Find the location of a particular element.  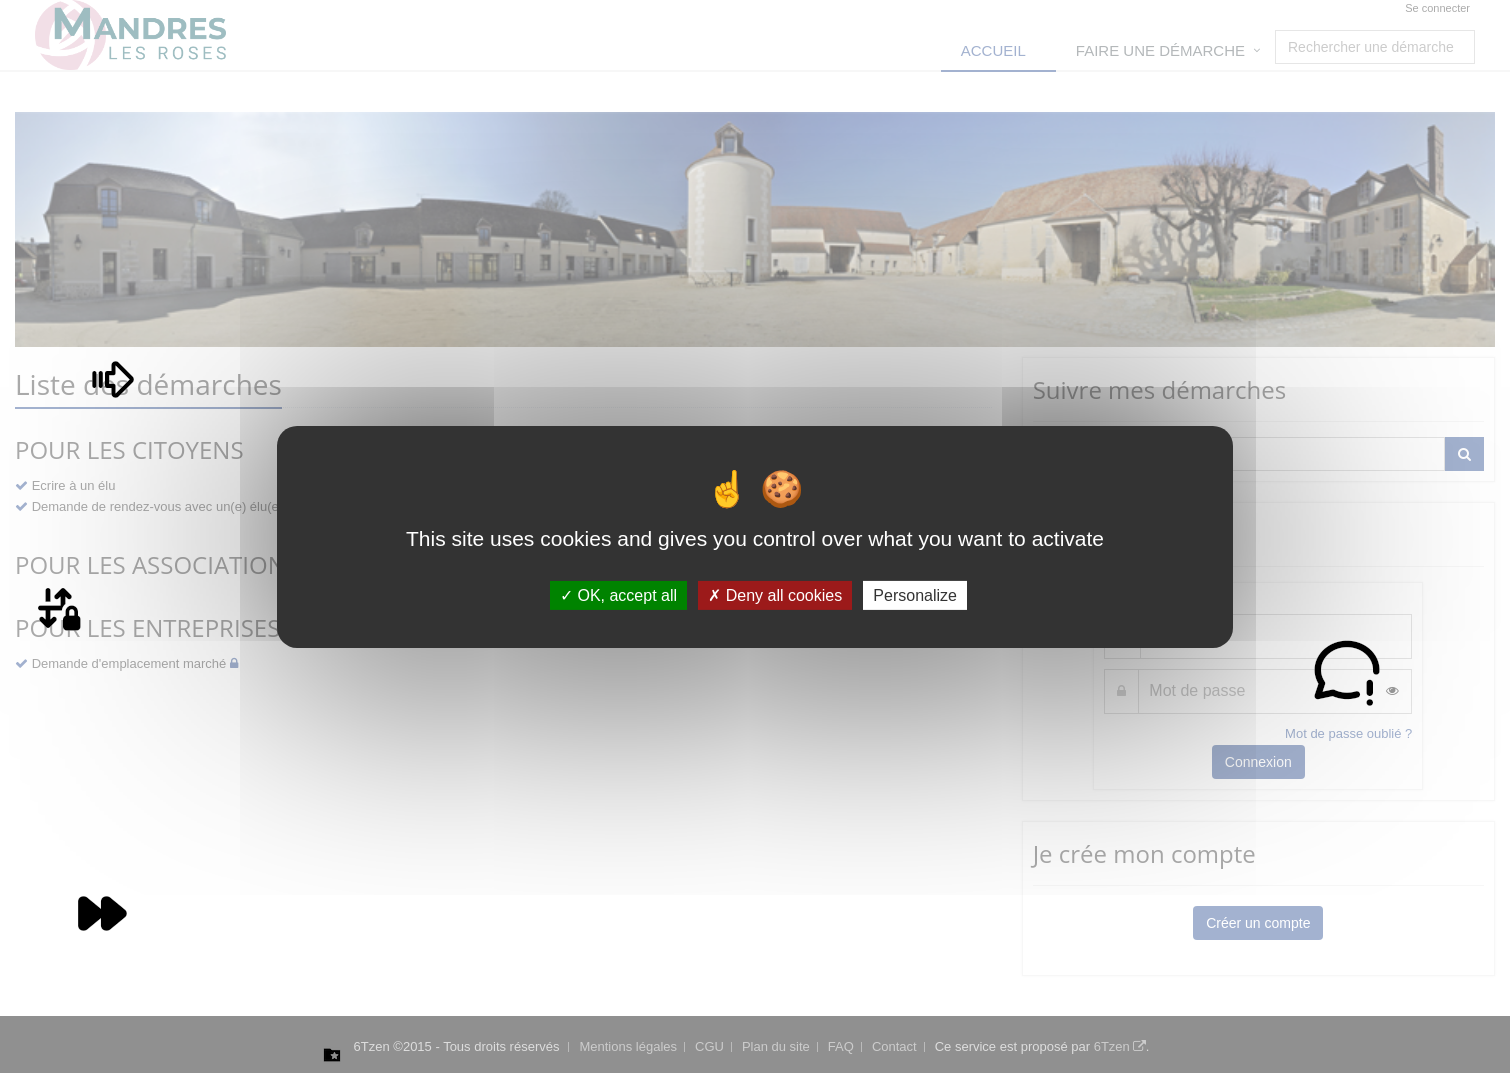

data sync is locked or disabled is located at coordinates (58, 608).